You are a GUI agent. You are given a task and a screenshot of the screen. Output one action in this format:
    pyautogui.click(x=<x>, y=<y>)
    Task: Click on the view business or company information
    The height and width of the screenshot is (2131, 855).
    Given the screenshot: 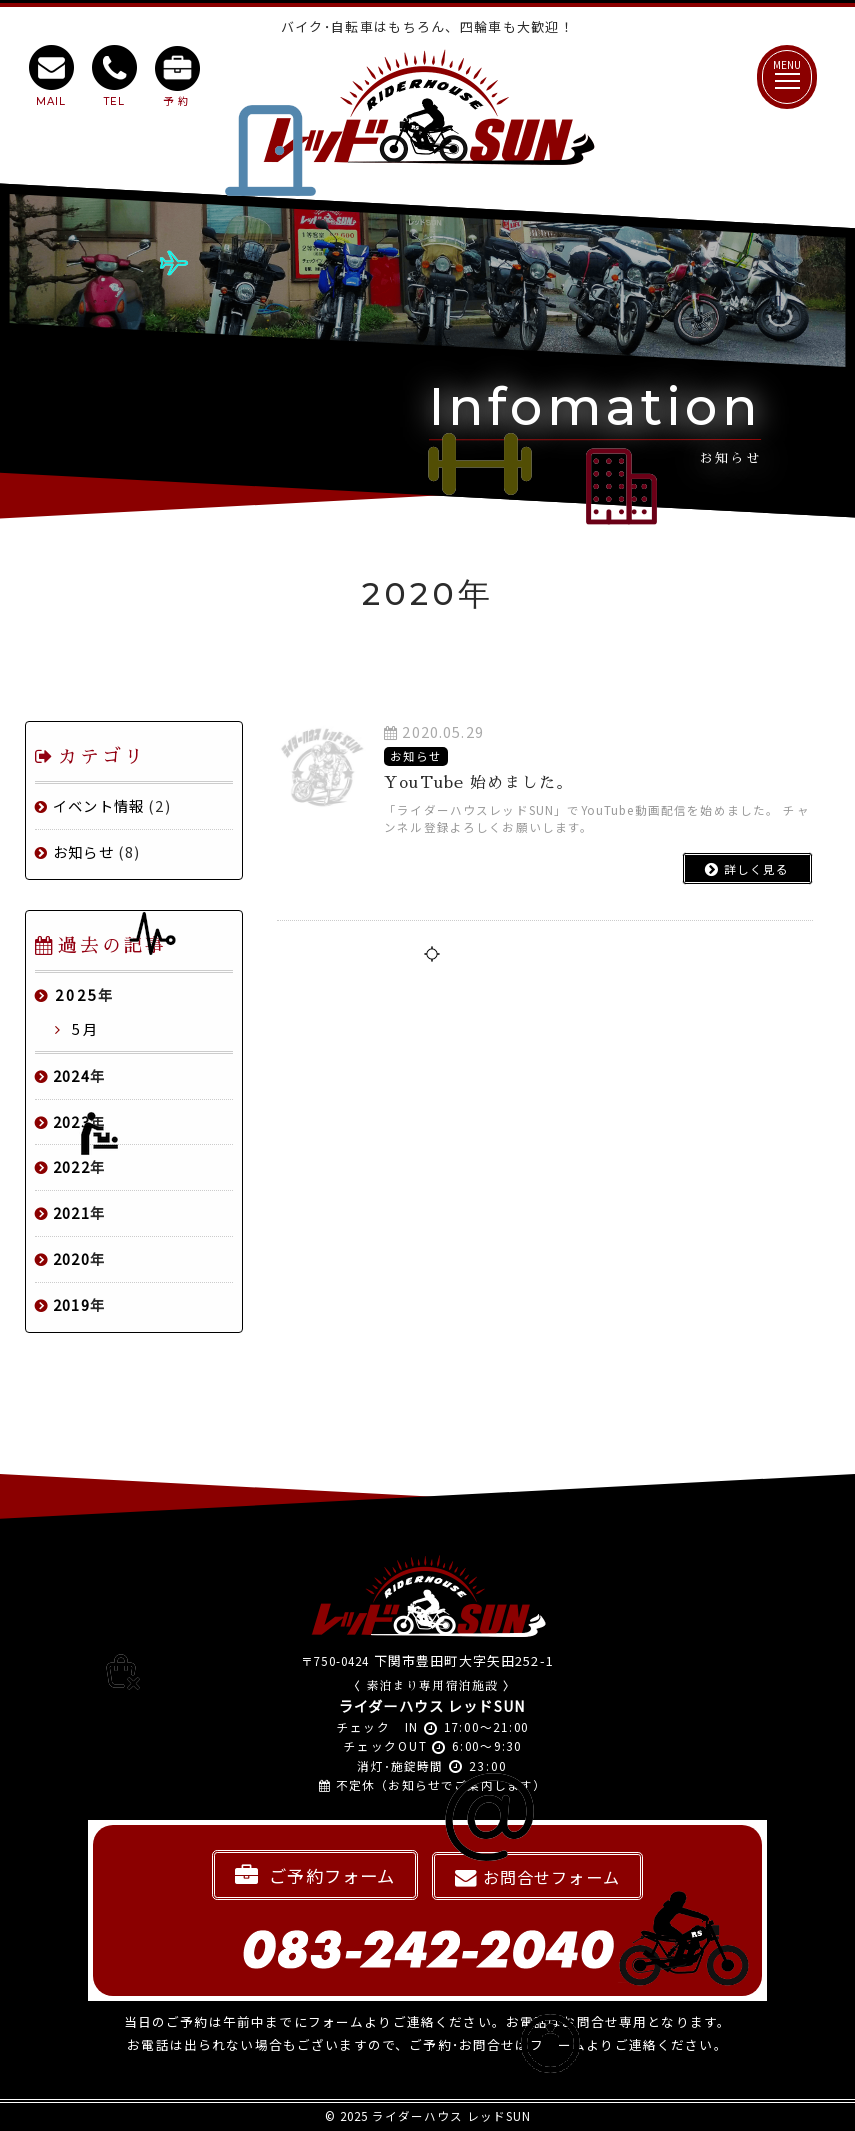 What is the action you would take?
    pyautogui.click(x=621, y=486)
    